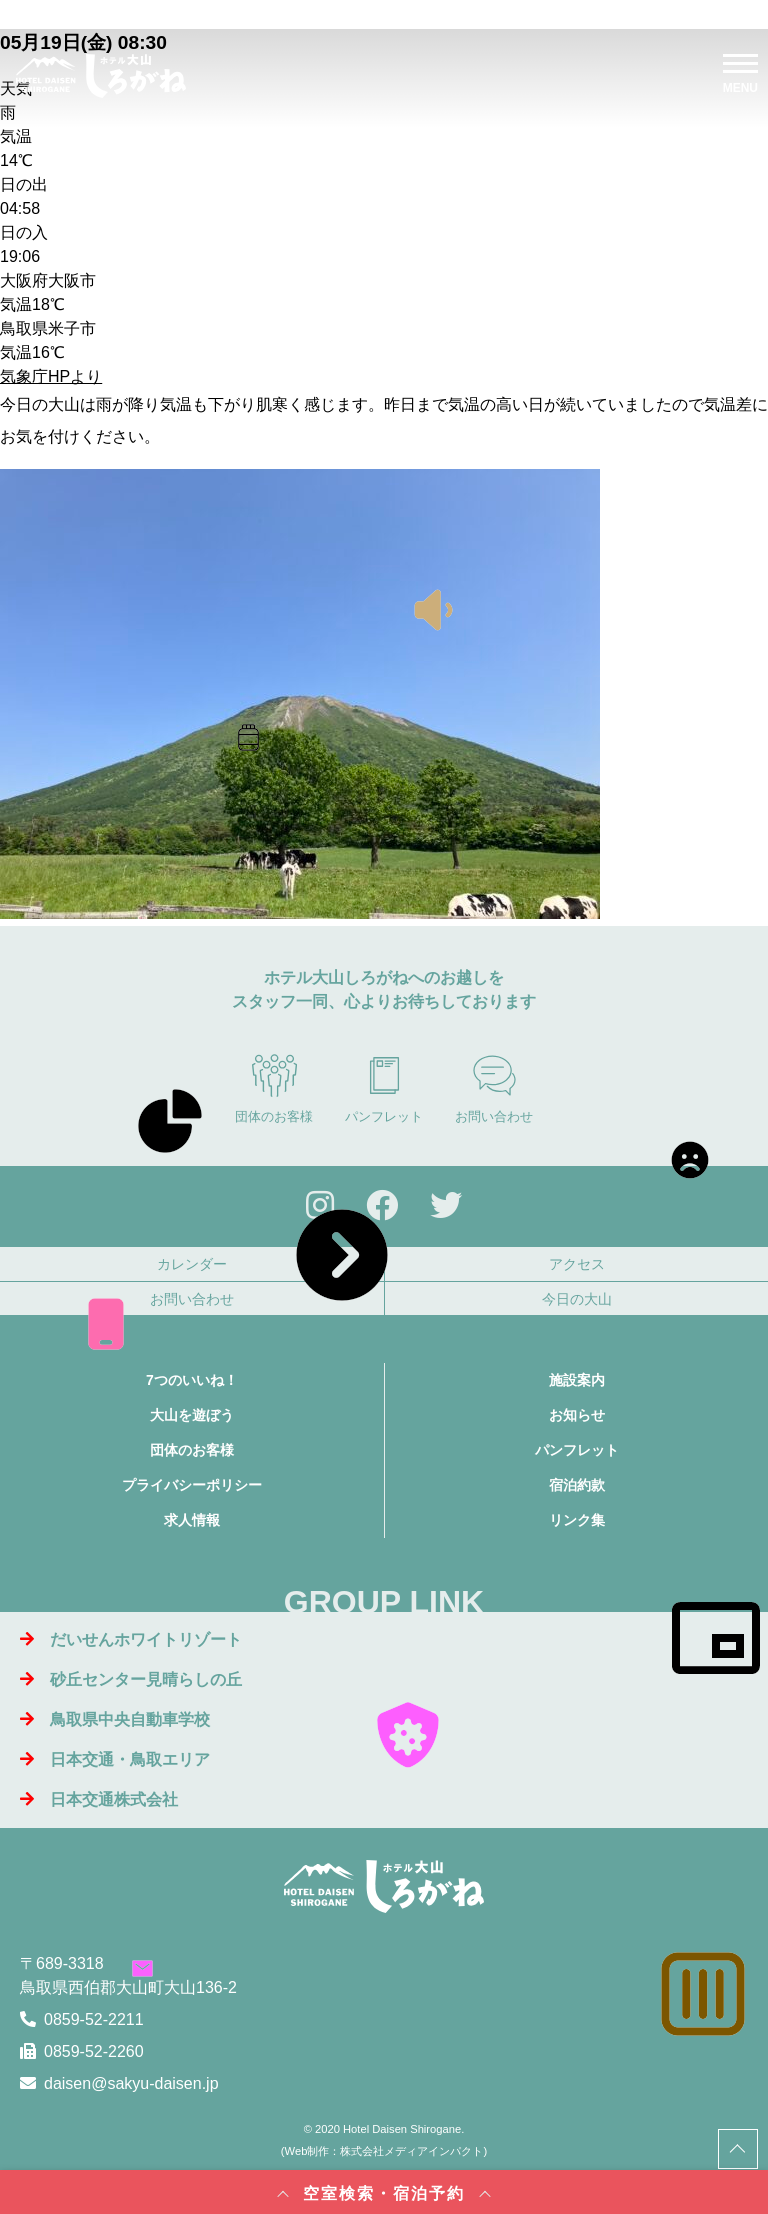 The height and width of the screenshot is (2214, 768). Describe the element at coordinates (410, 1735) in the screenshot. I see `virus protection or antivirus security status` at that location.